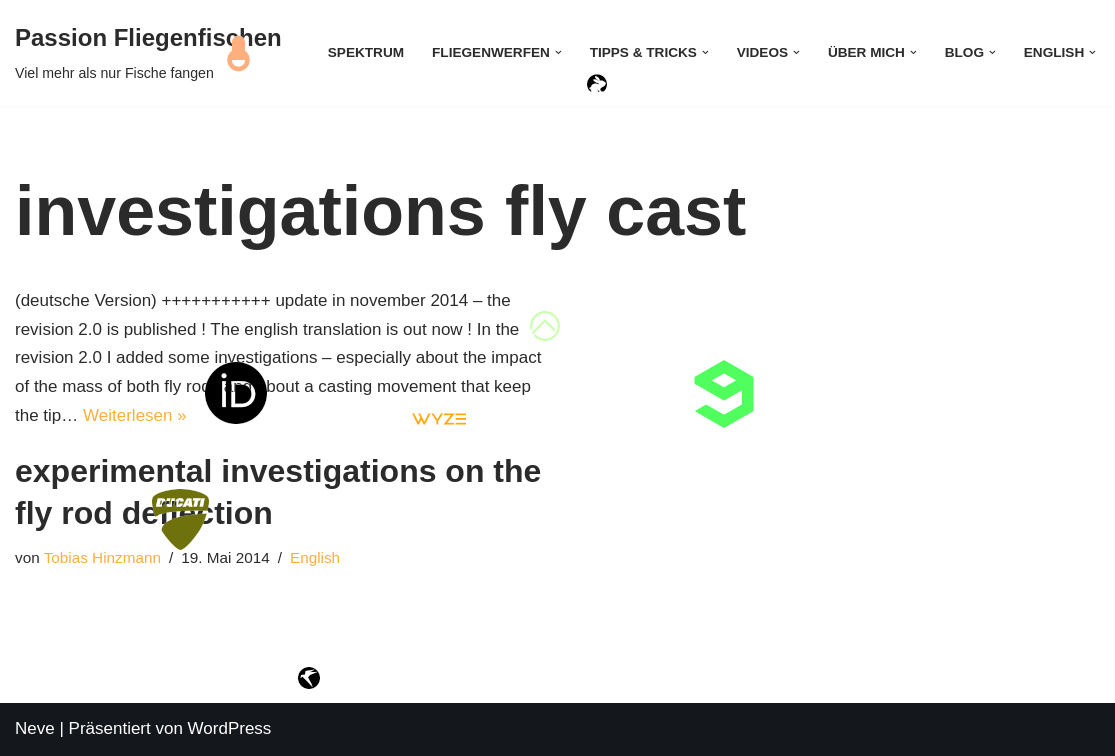 Image resolution: width=1115 pixels, height=756 pixels. What do you see at coordinates (238, 53) in the screenshot?
I see `indicates low or cold temperature` at bounding box center [238, 53].